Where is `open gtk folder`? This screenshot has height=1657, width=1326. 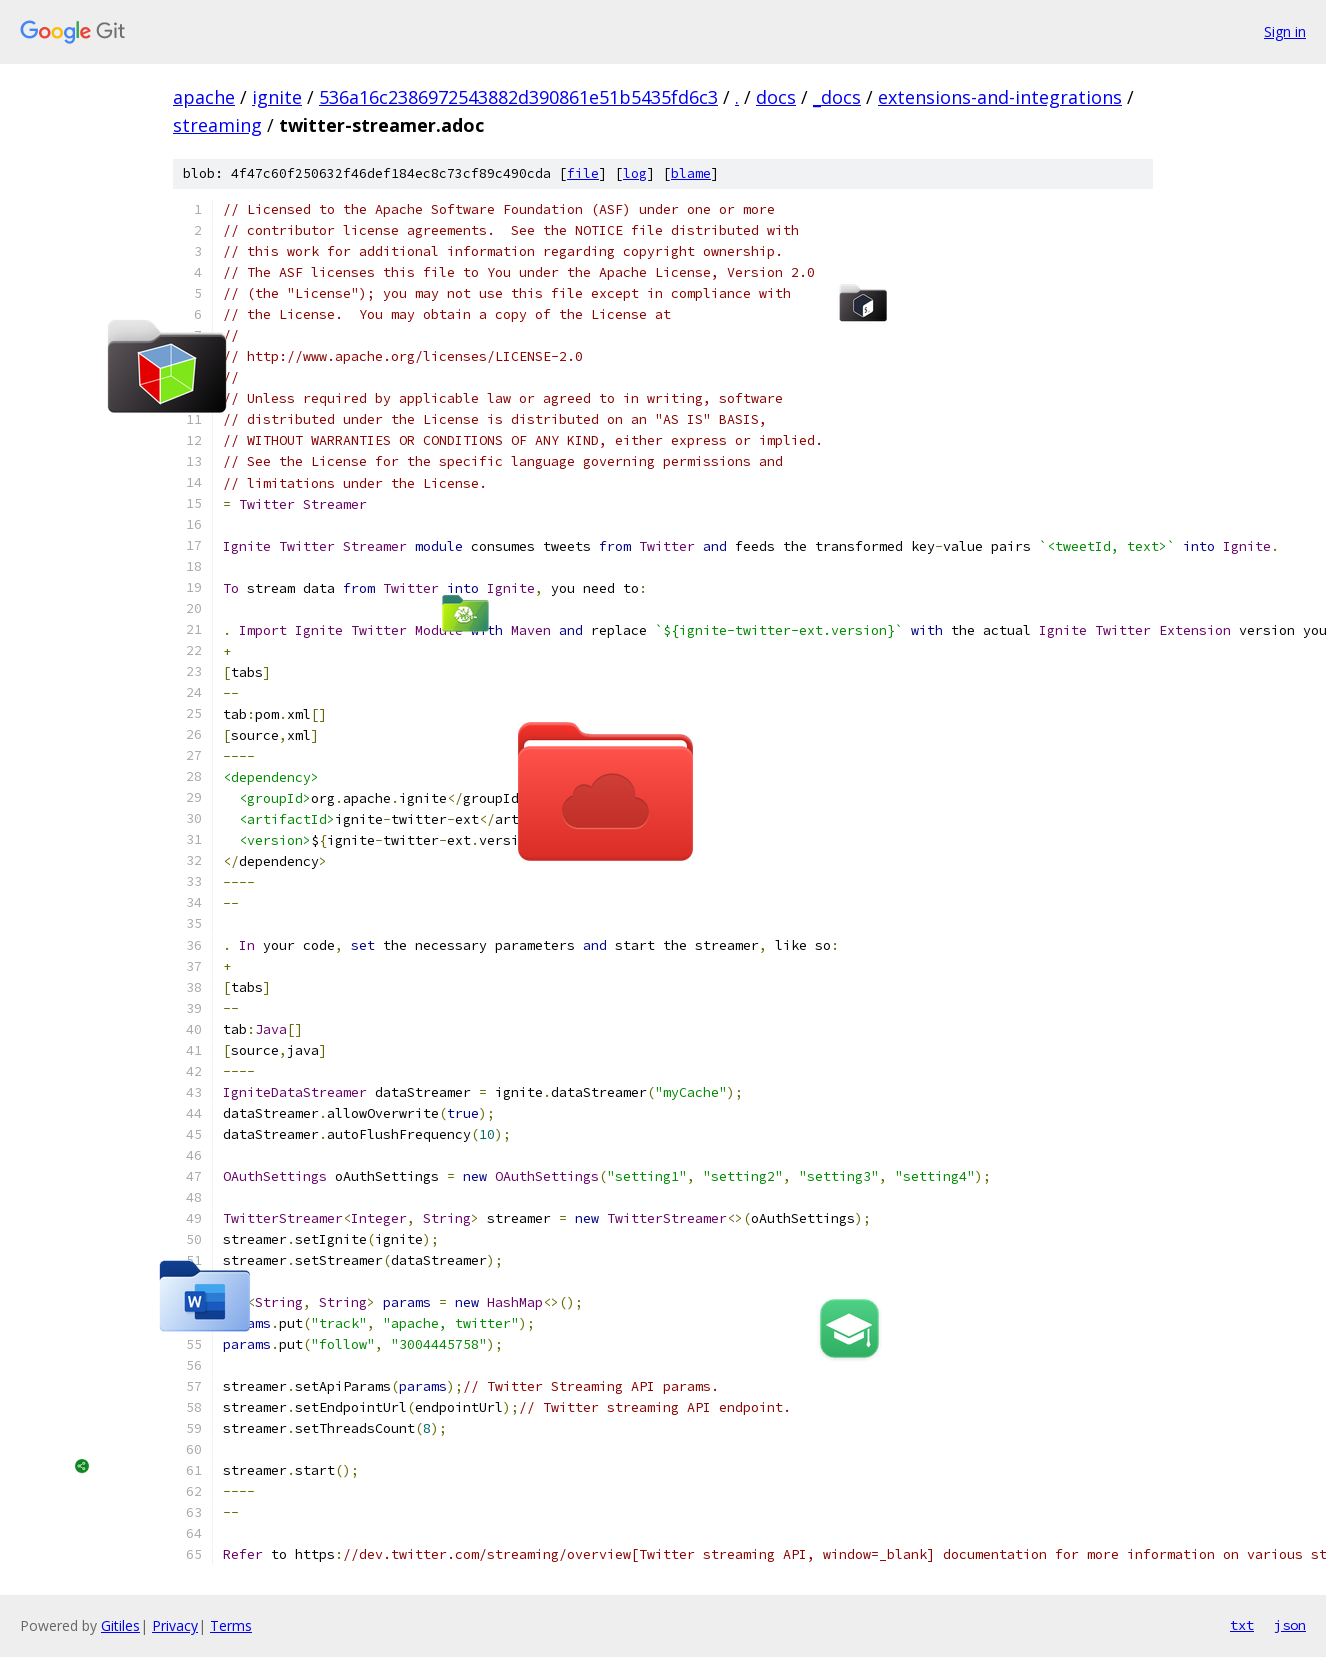 open gtk folder is located at coordinates (166, 369).